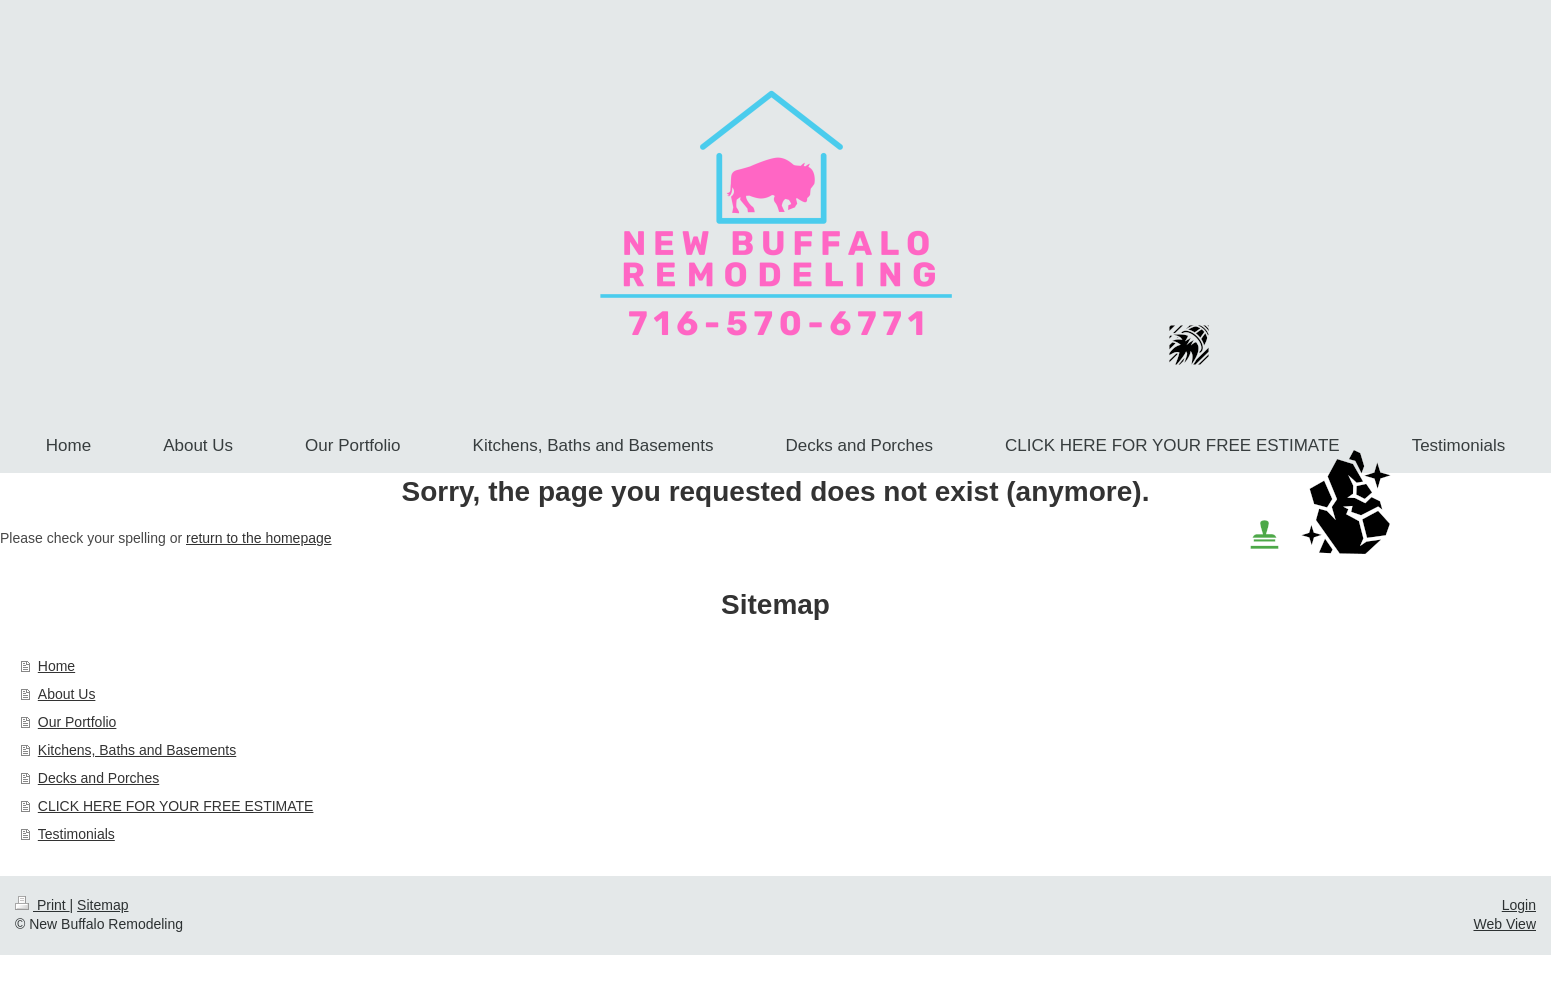  What do you see at coordinates (1264, 534) in the screenshot?
I see `apply a stamp or seal to a document` at bounding box center [1264, 534].